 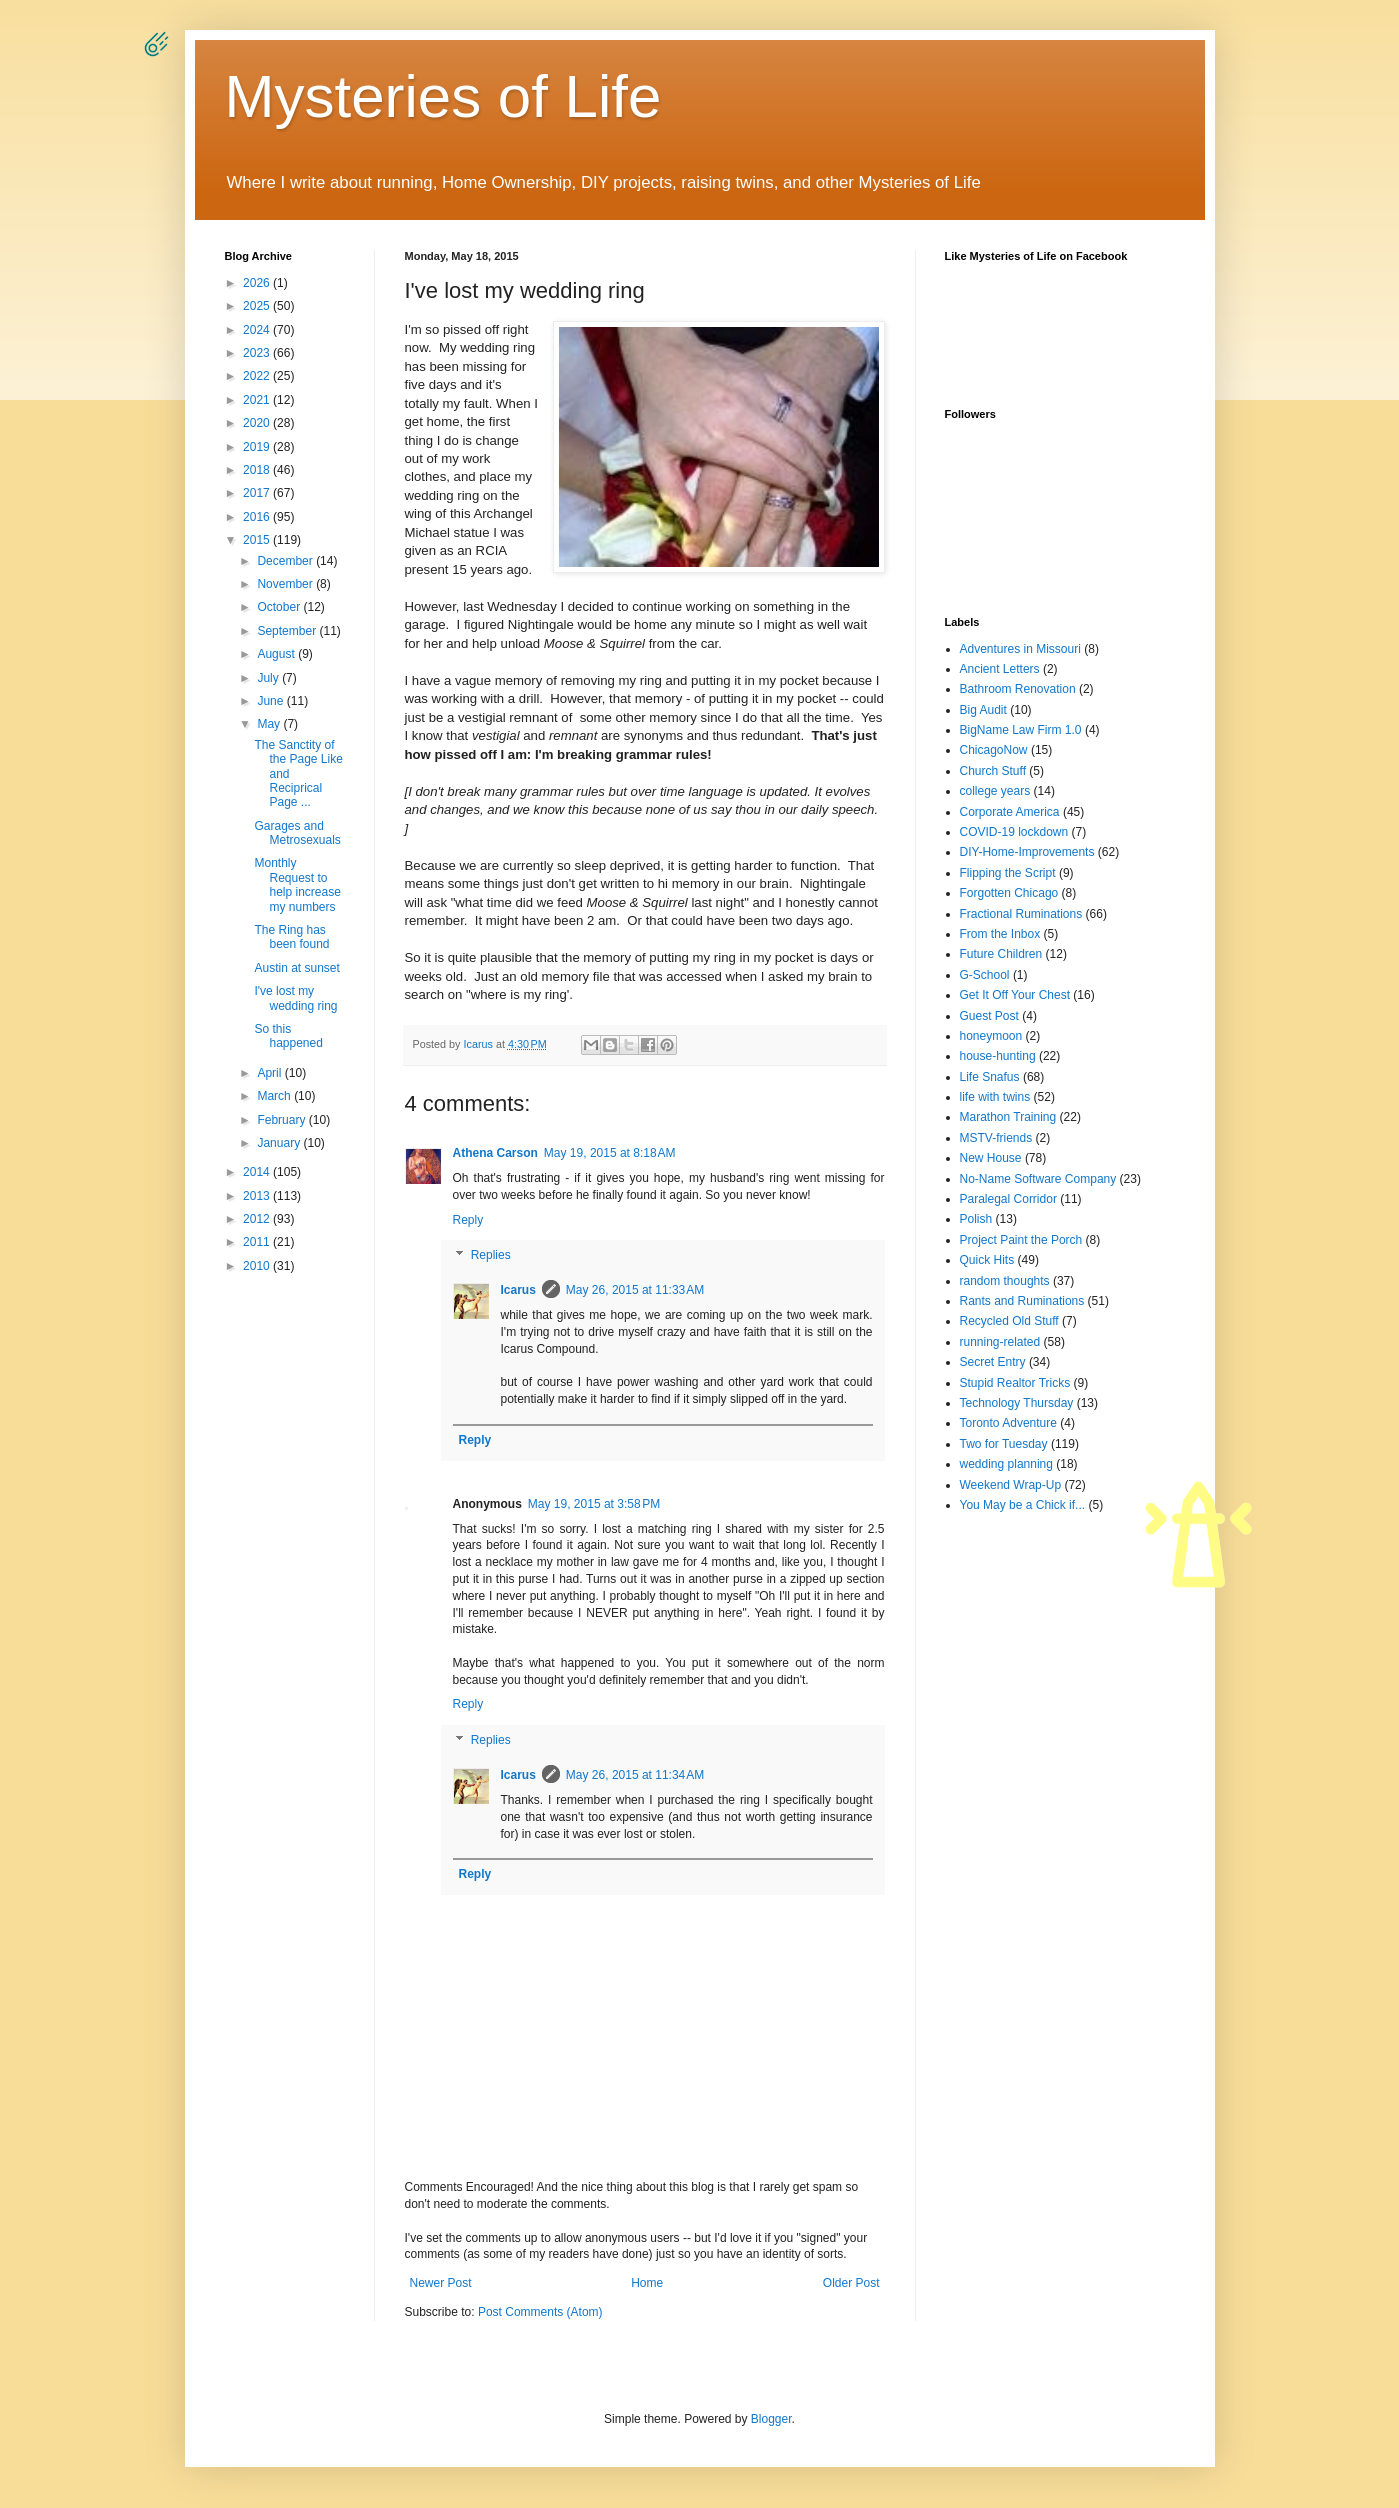 What do you see at coordinates (1198, 1534) in the screenshot?
I see `navigate to lighthouse or maritime location` at bounding box center [1198, 1534].